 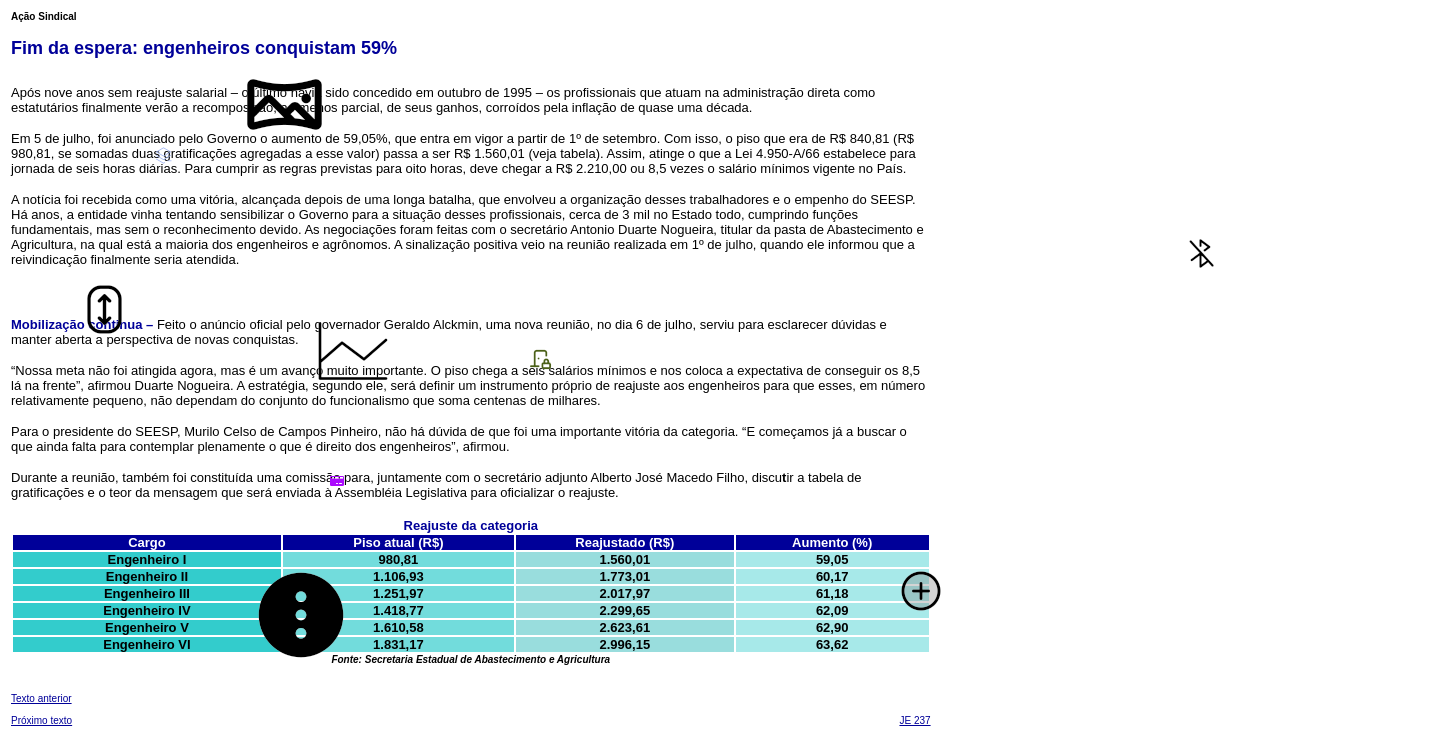 I want to click on scroll up and down on the page, so click(x=104, y=309).